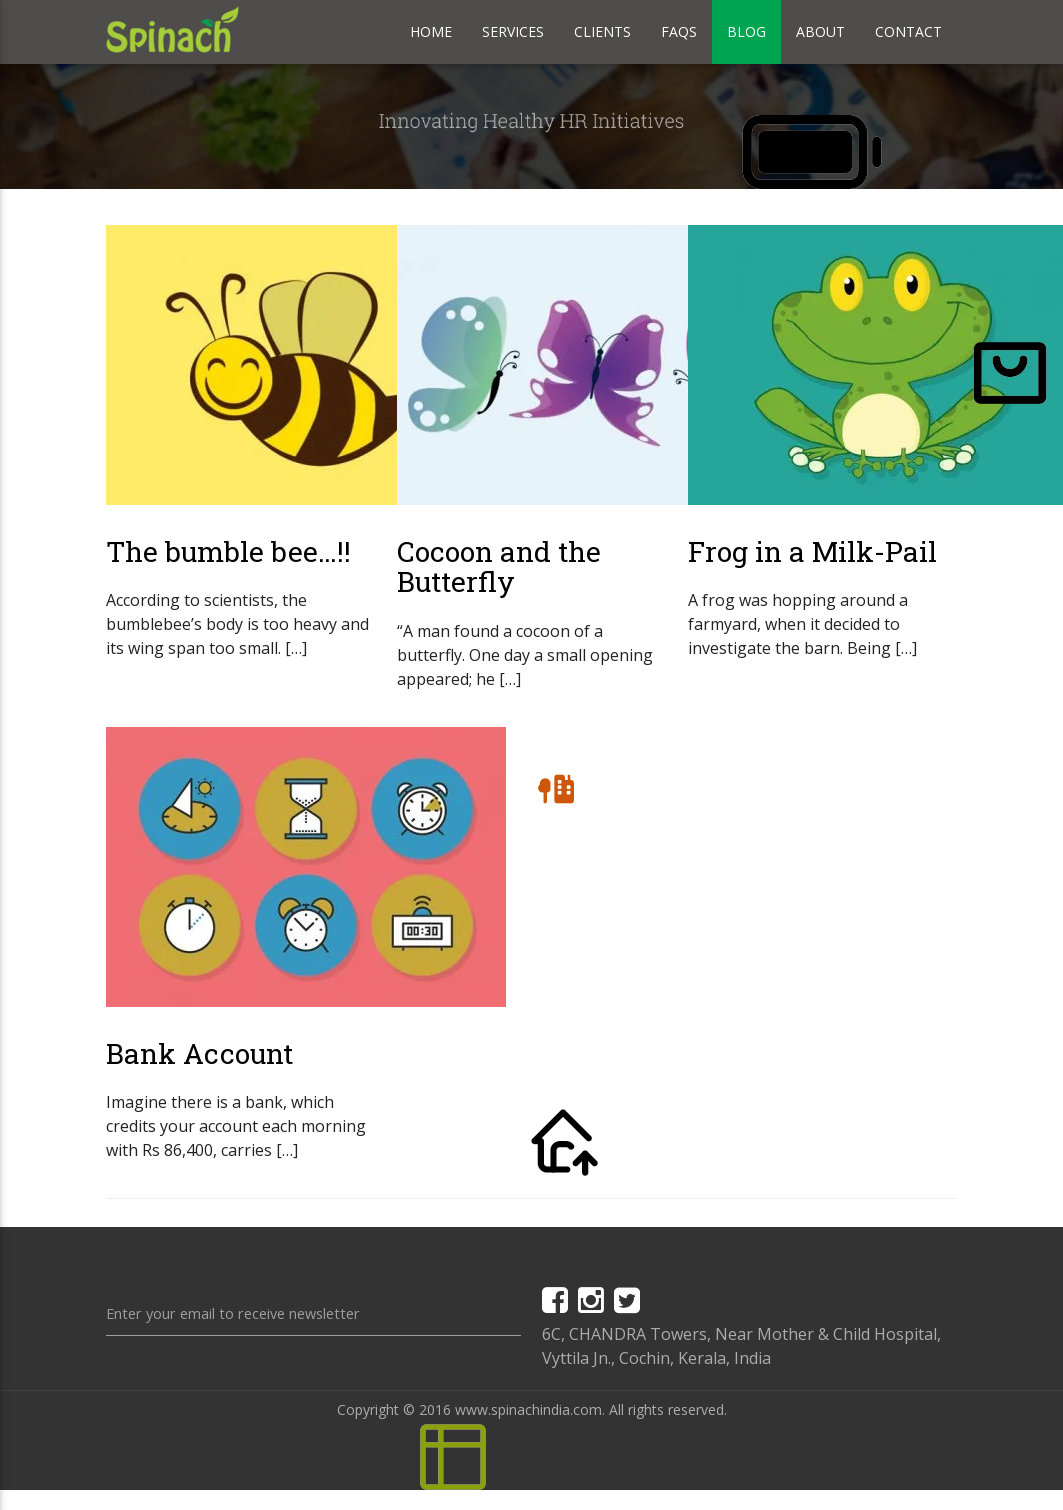  Describe the element at coordinates (556, 789) in the screenshot. I see `view urban green spaces or parks` at that location.